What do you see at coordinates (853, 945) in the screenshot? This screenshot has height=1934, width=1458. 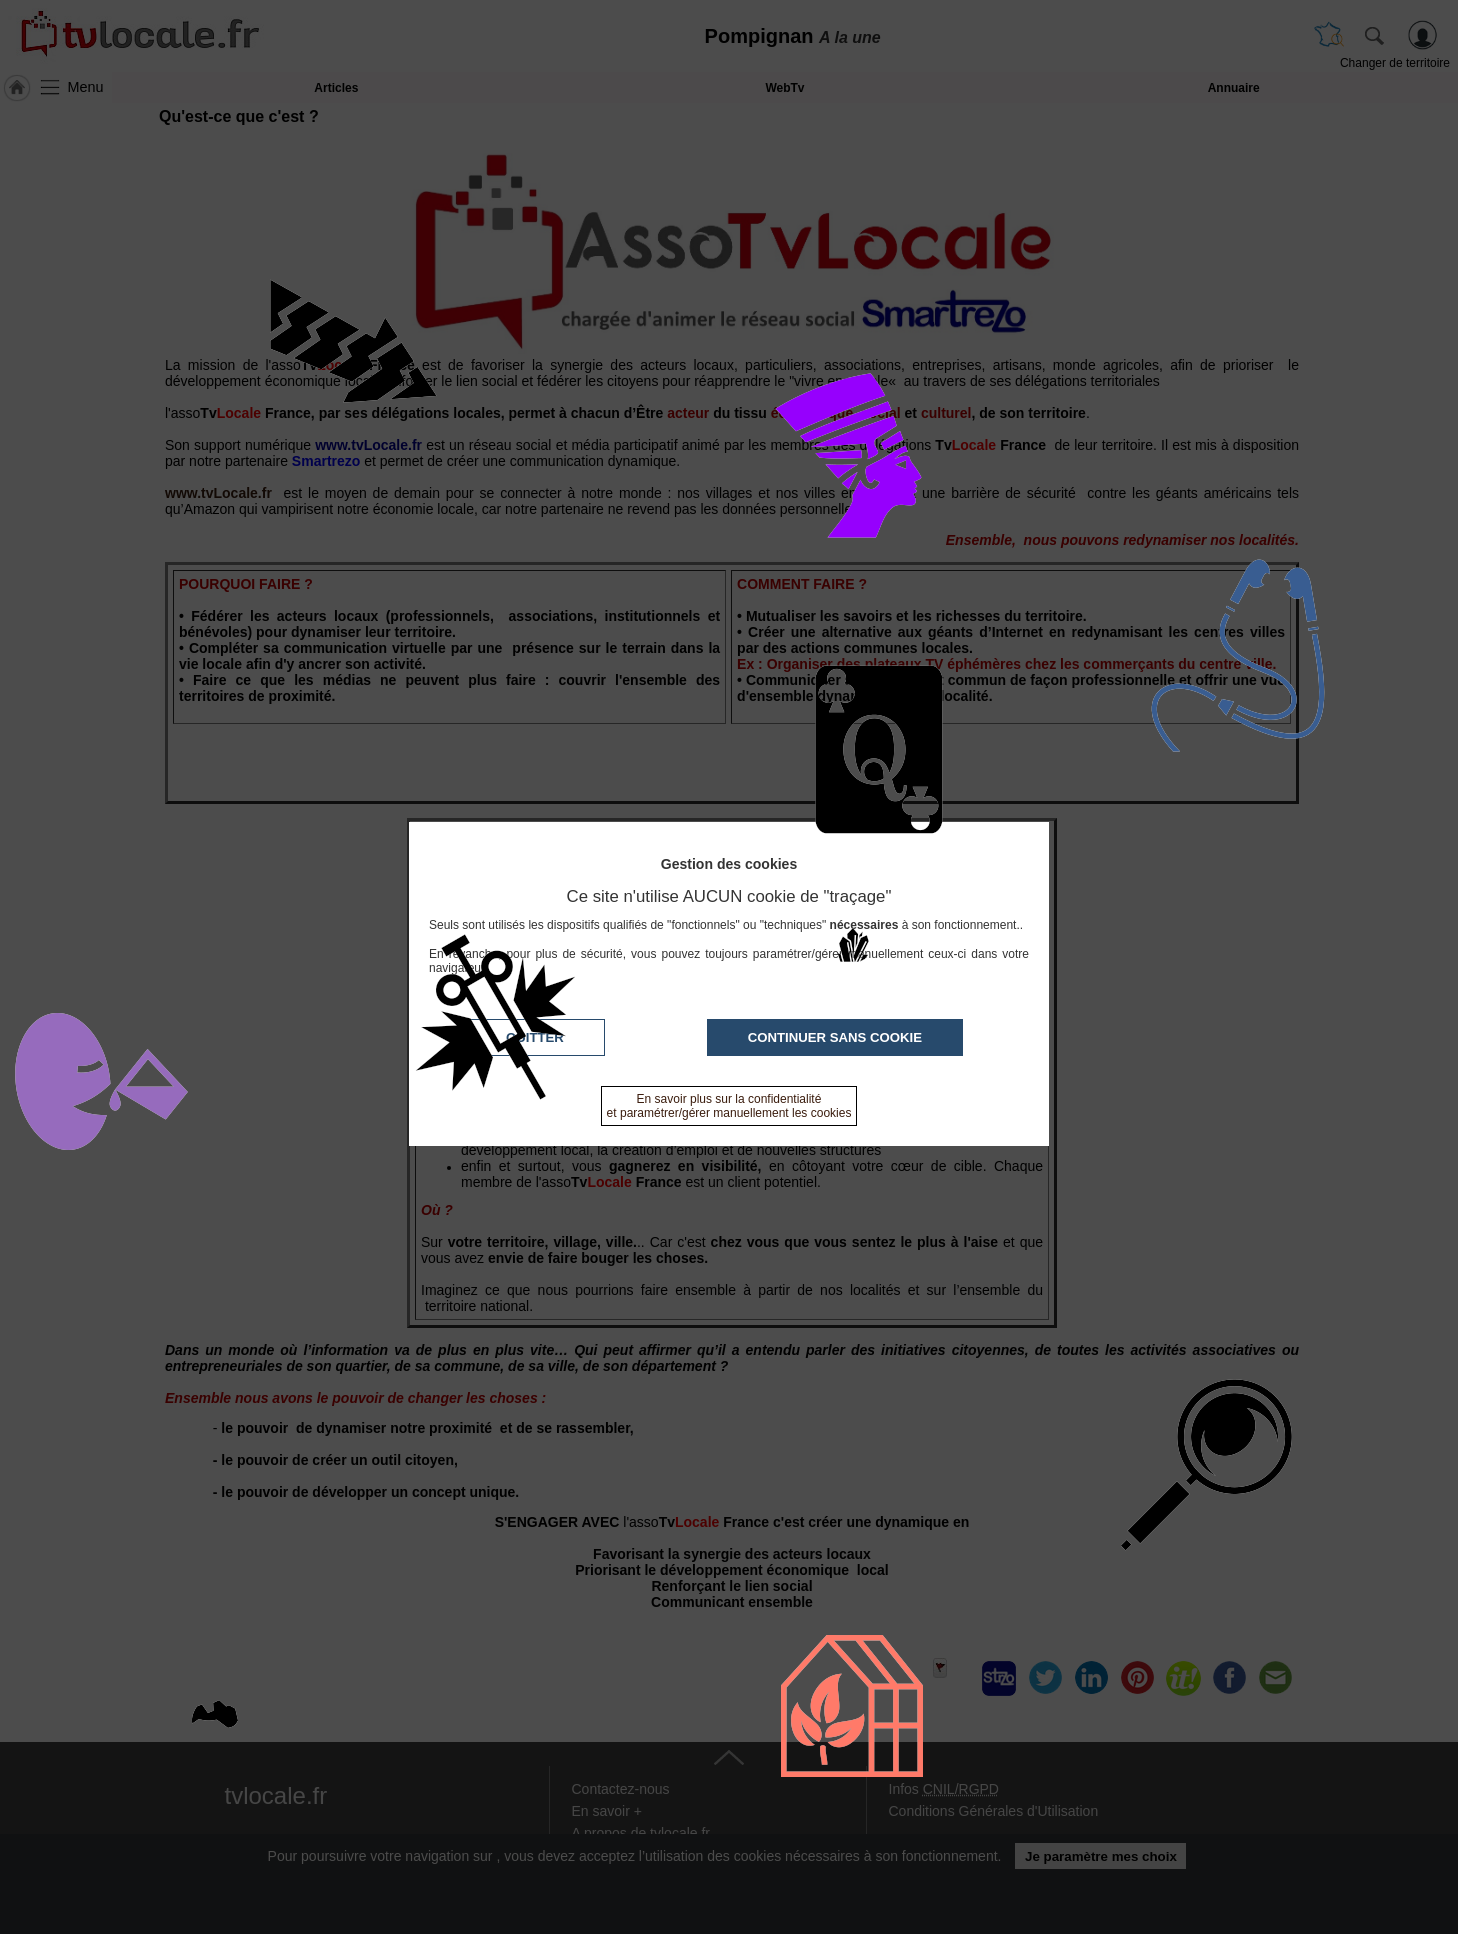 I see `view crystal resources or inventory` at bounding box center [853, 945].